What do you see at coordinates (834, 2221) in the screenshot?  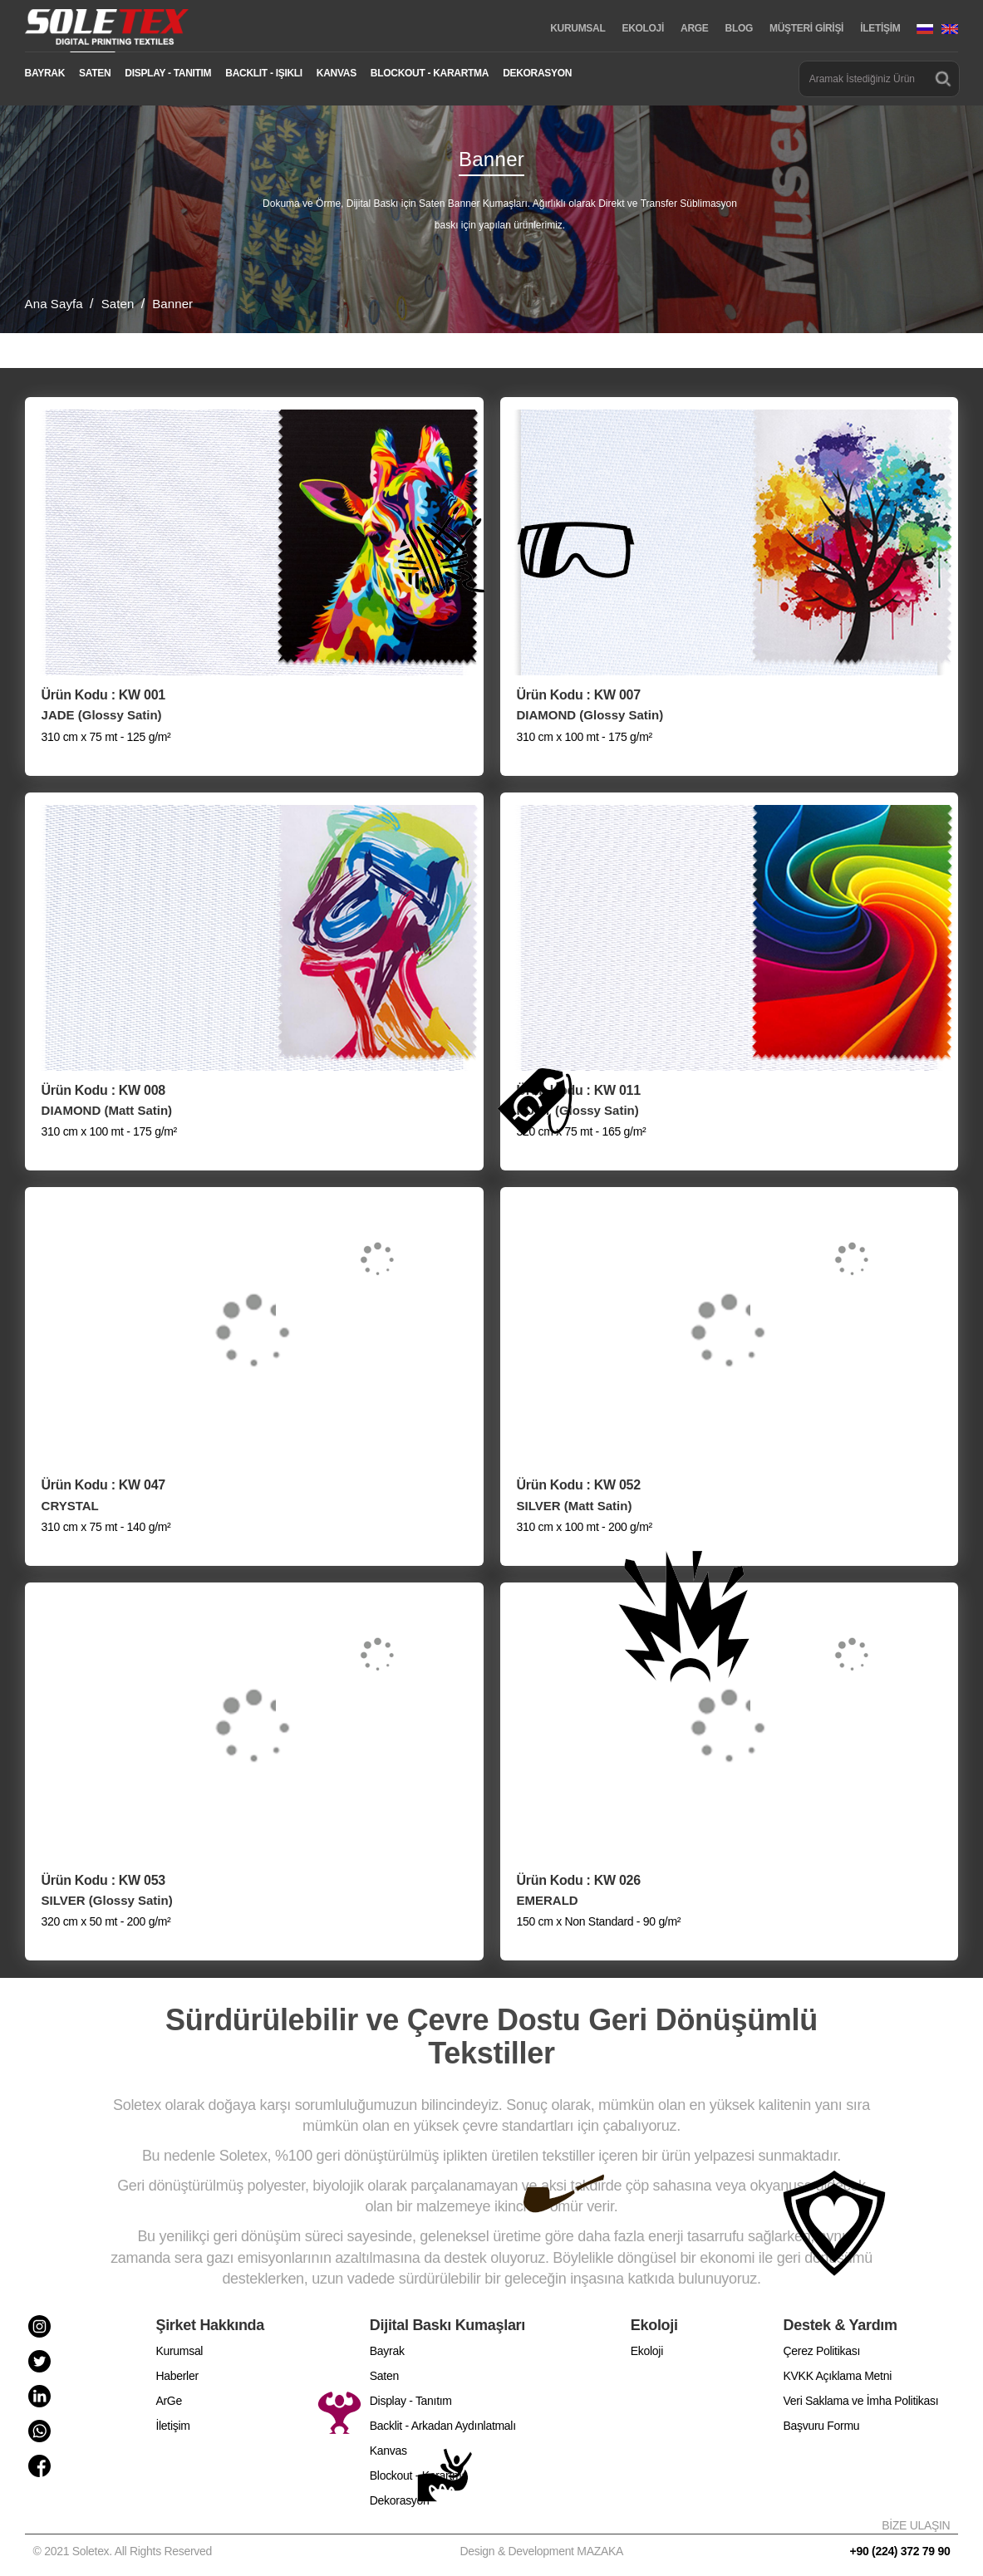 I see `health protection or defensive buff status` at bounding box center [834, 2221].